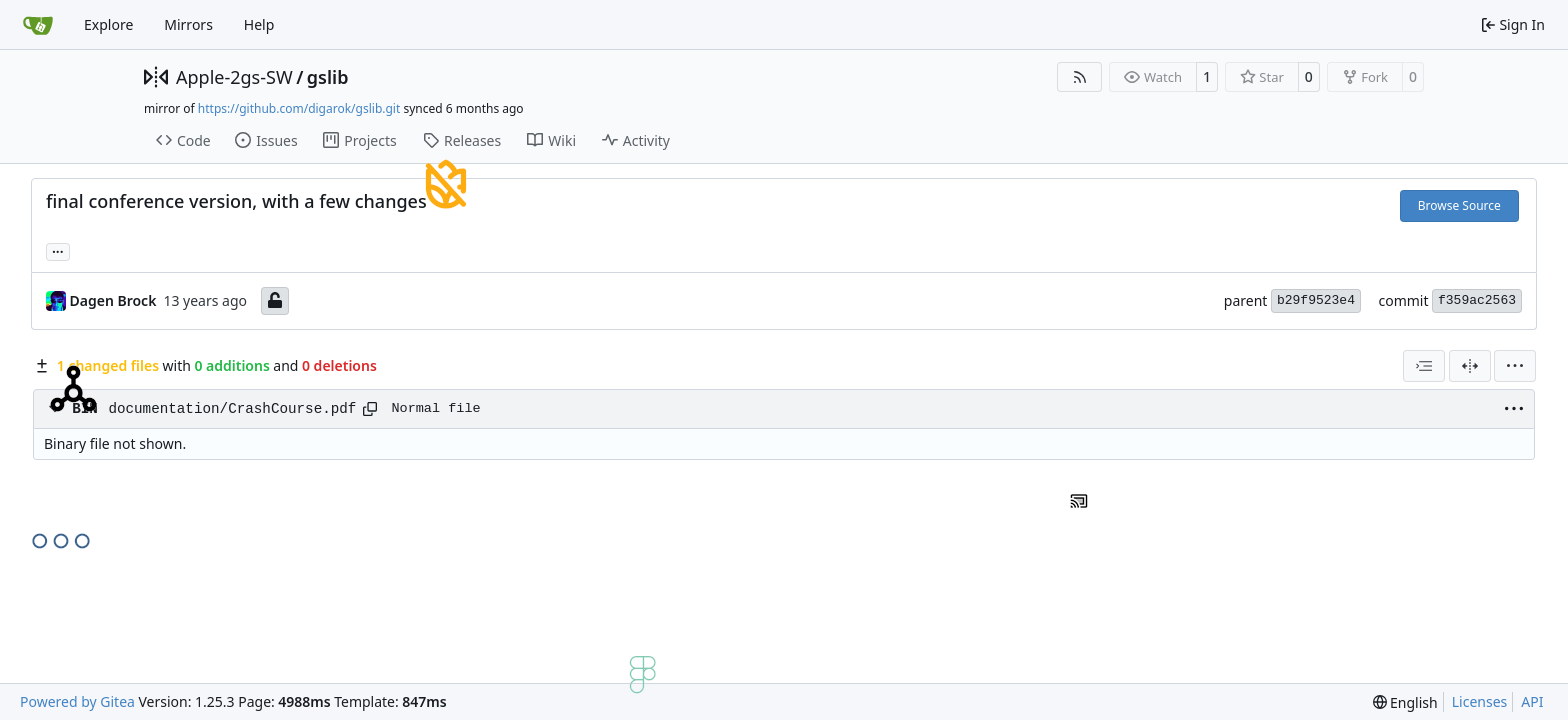 This screenshot has height=720, width=1568. What do you see at coordinates (73, 388) in the screenshot?
I see `access social network connections` at bounding box center [73, 388].